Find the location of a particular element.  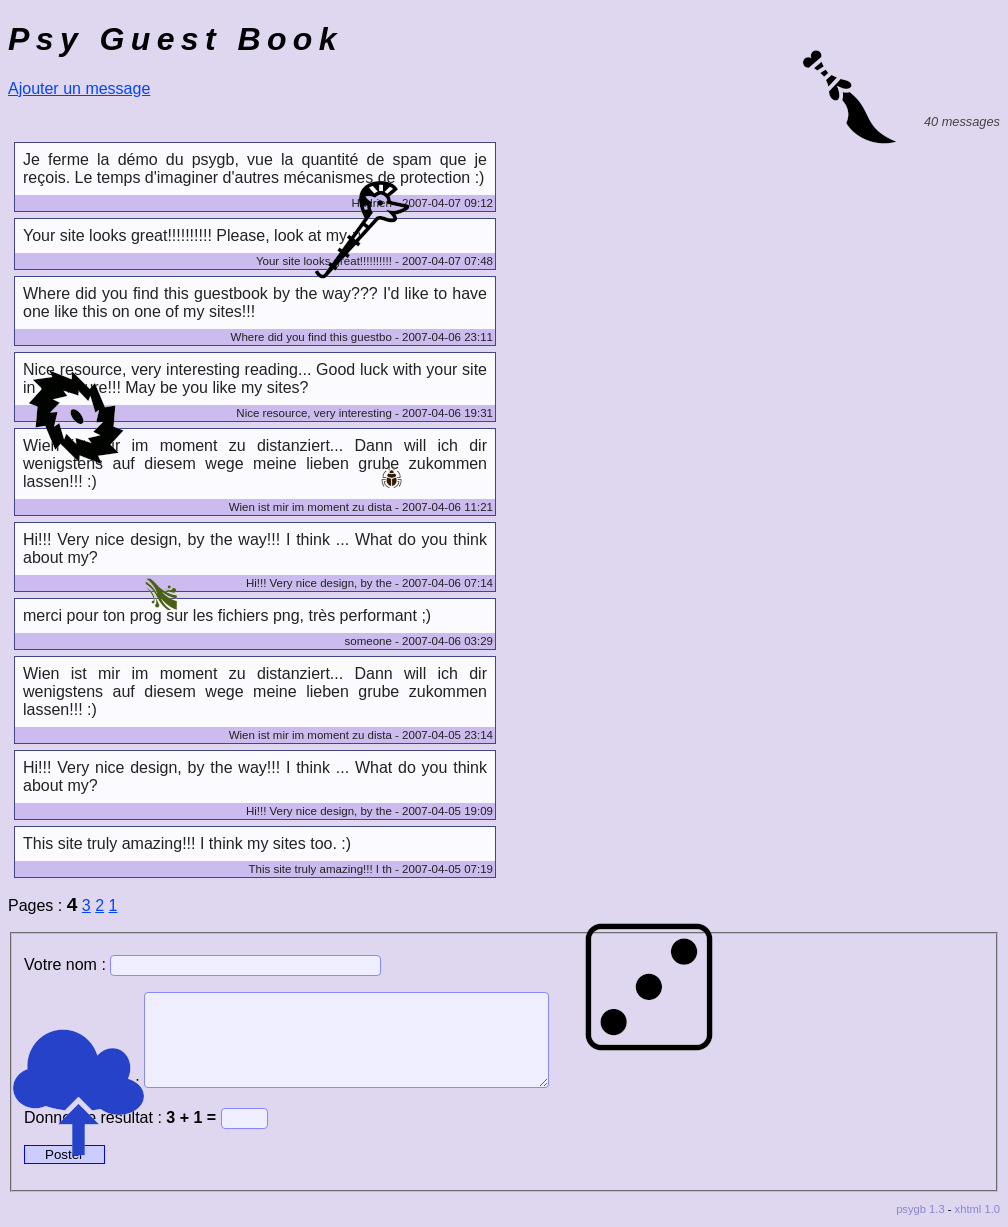

craft or upgrade saw-type weapons is located at coordinates (76, 417).